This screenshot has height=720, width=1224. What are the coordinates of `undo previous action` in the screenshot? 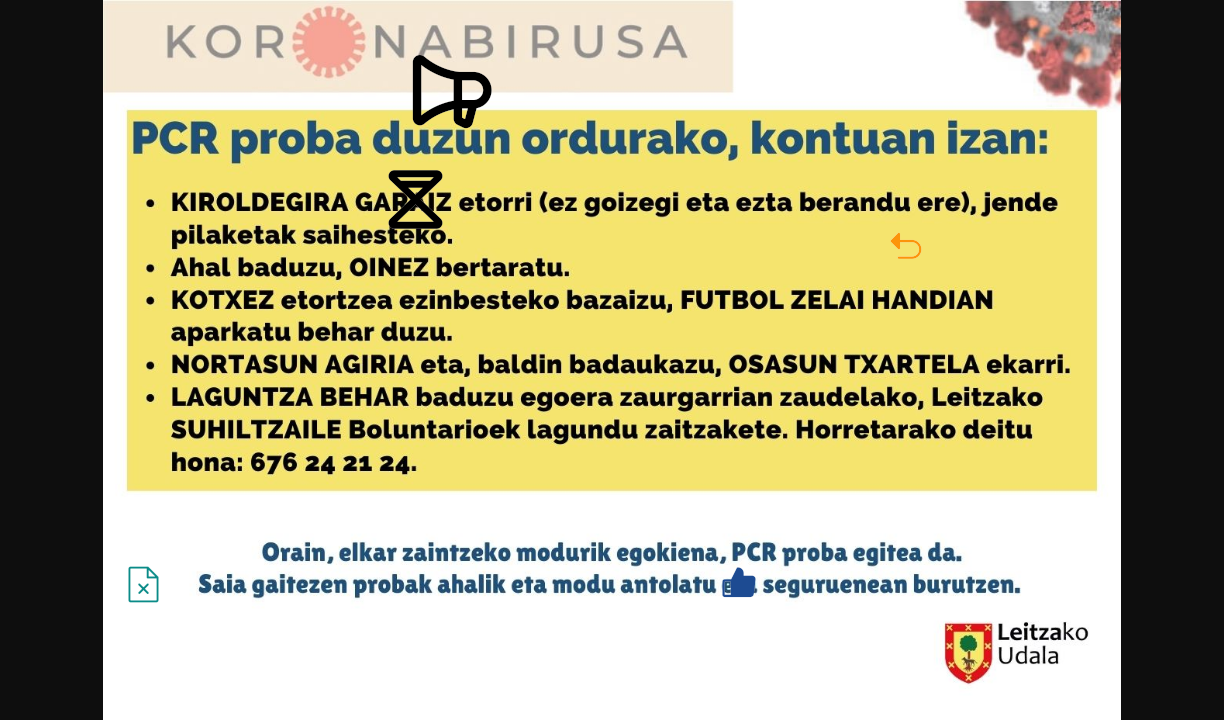 It's located at (906, 247).